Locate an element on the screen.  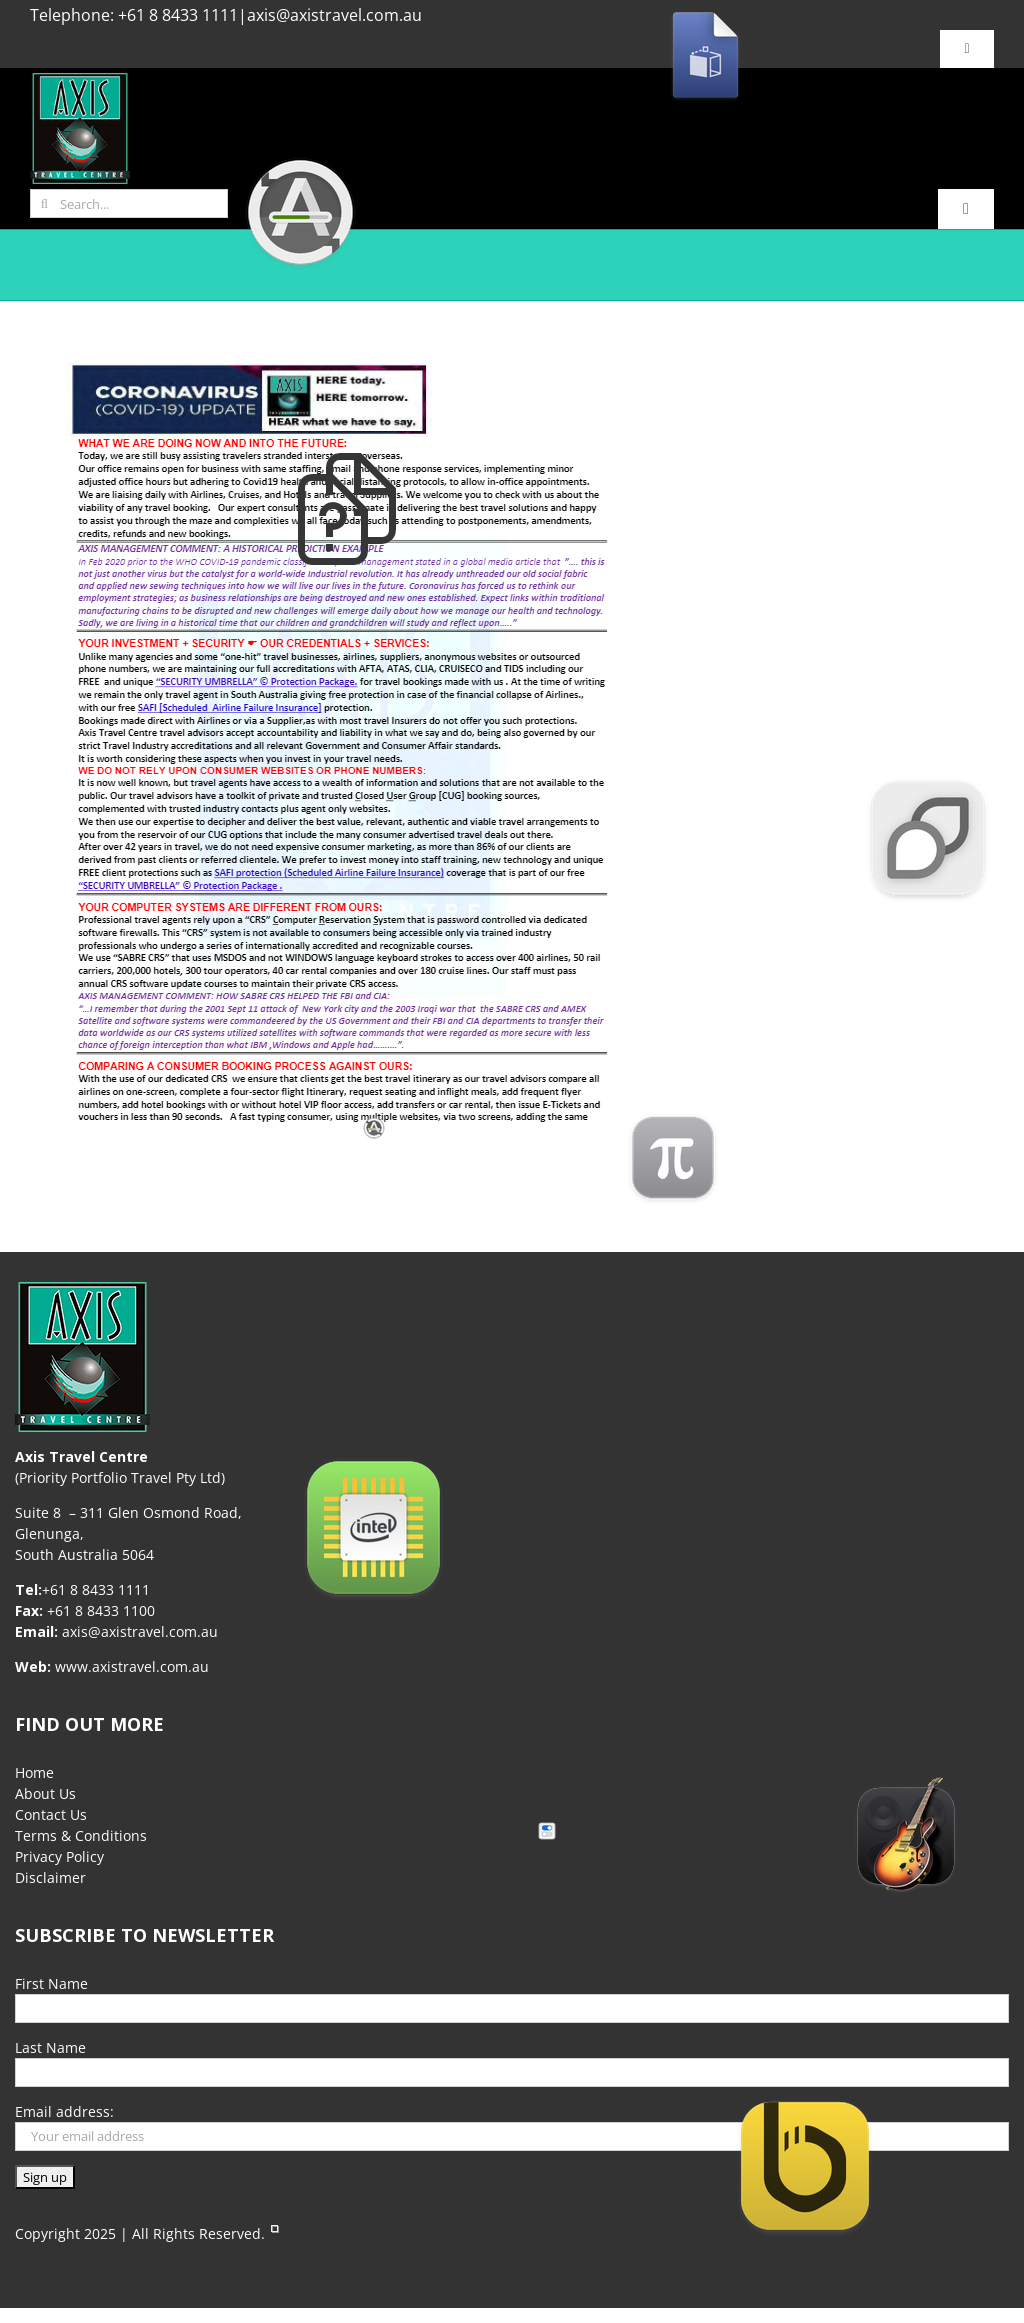
open the software updater application is located at coordinates (300, 212).